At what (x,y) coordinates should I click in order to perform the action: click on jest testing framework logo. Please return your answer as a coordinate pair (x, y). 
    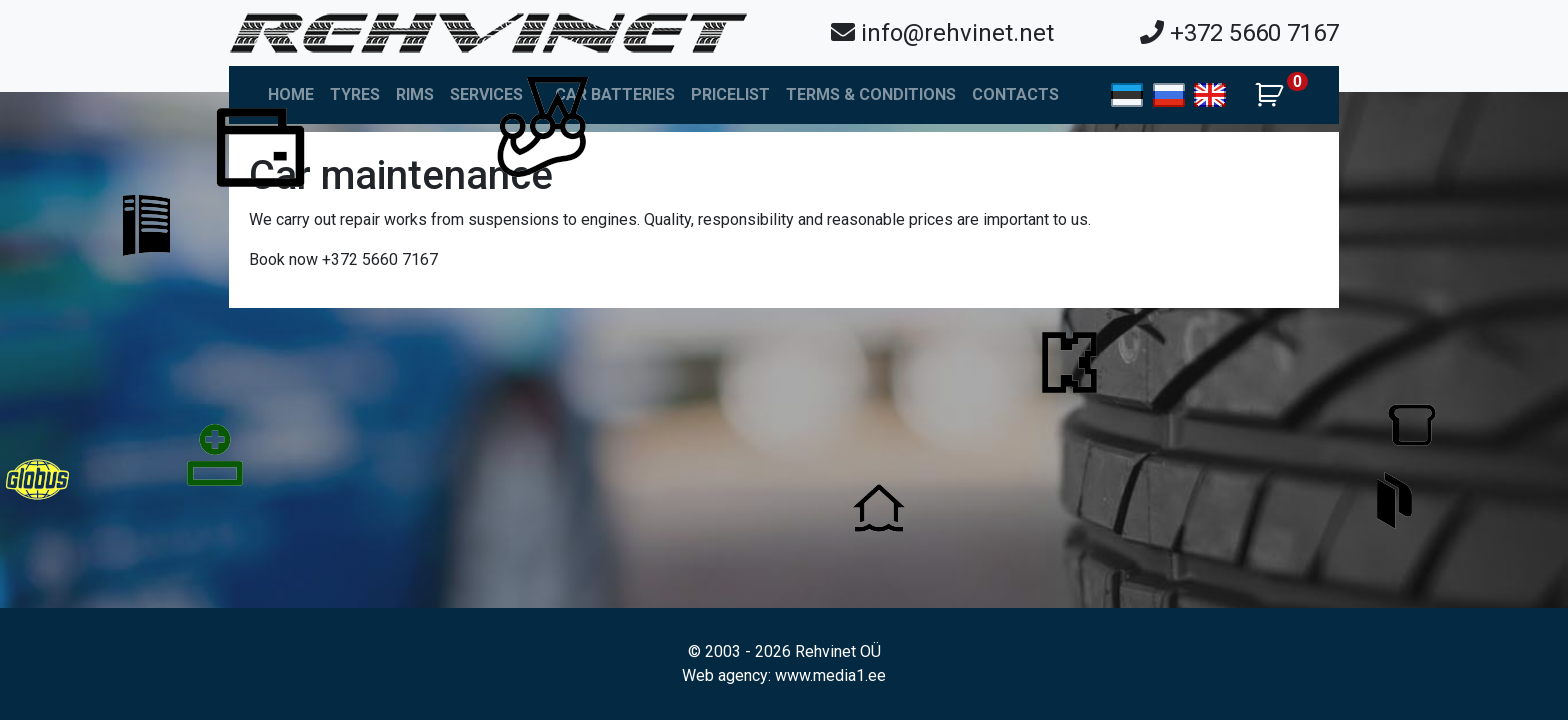
    Looking at the image, I should click on (543, 127).